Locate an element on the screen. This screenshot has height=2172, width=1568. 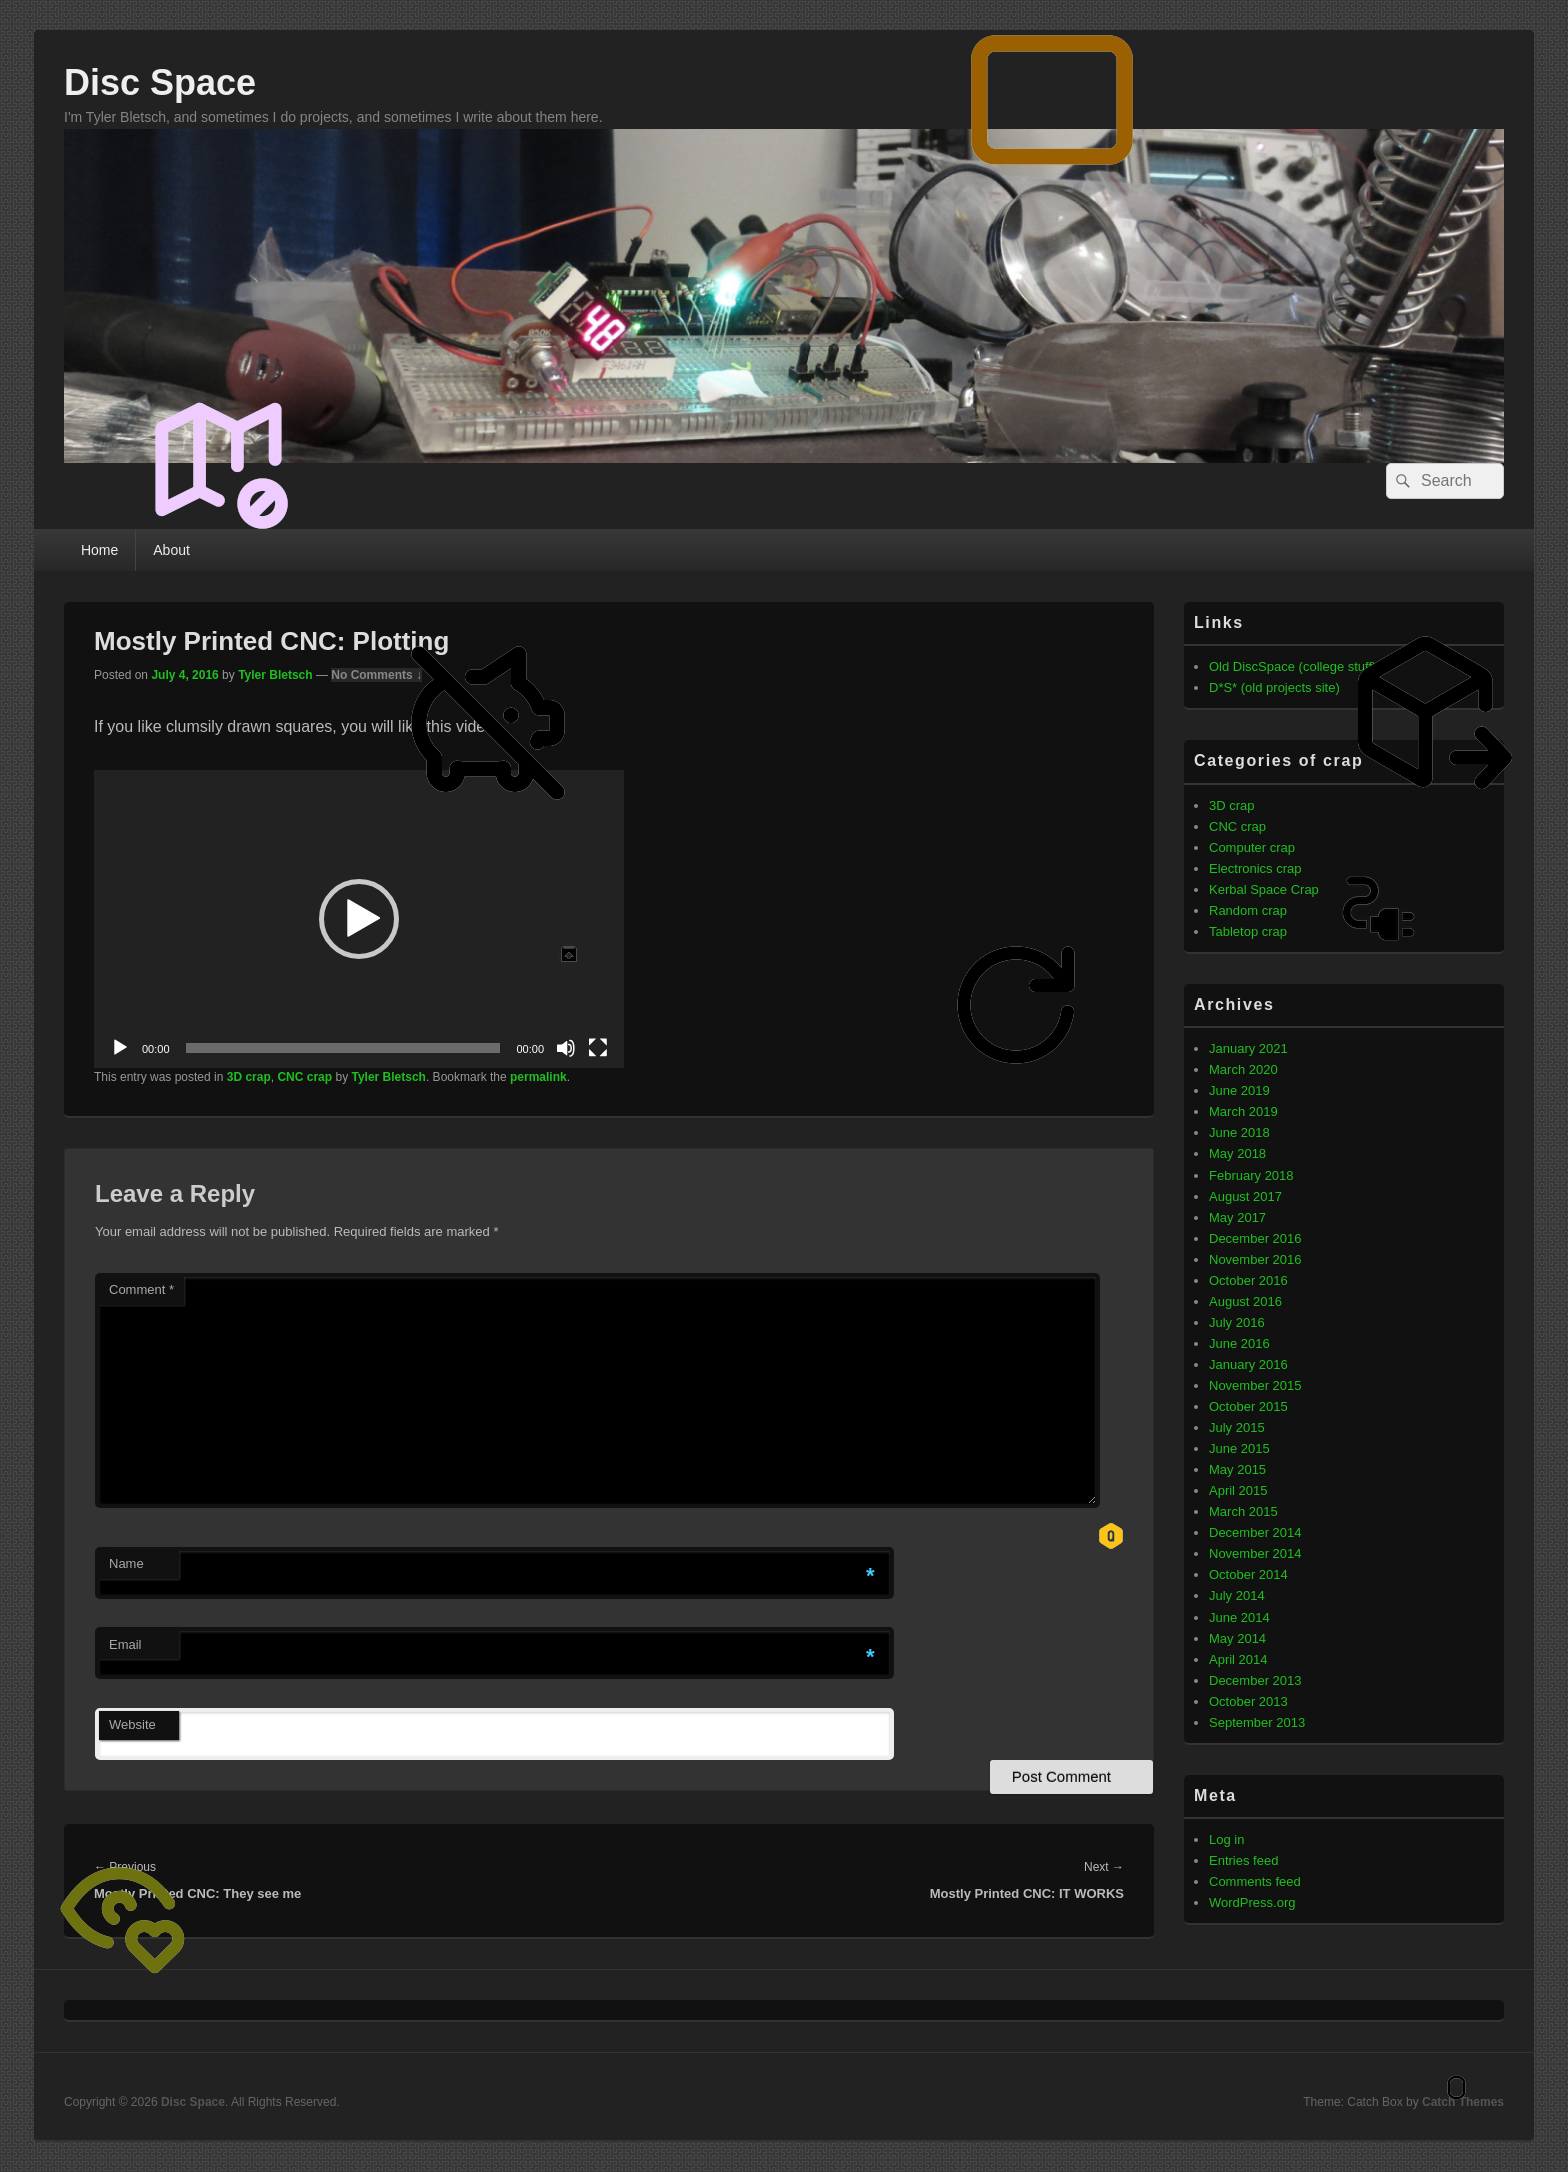
refresh the current page or content is located at coordinates (1016, 1005).